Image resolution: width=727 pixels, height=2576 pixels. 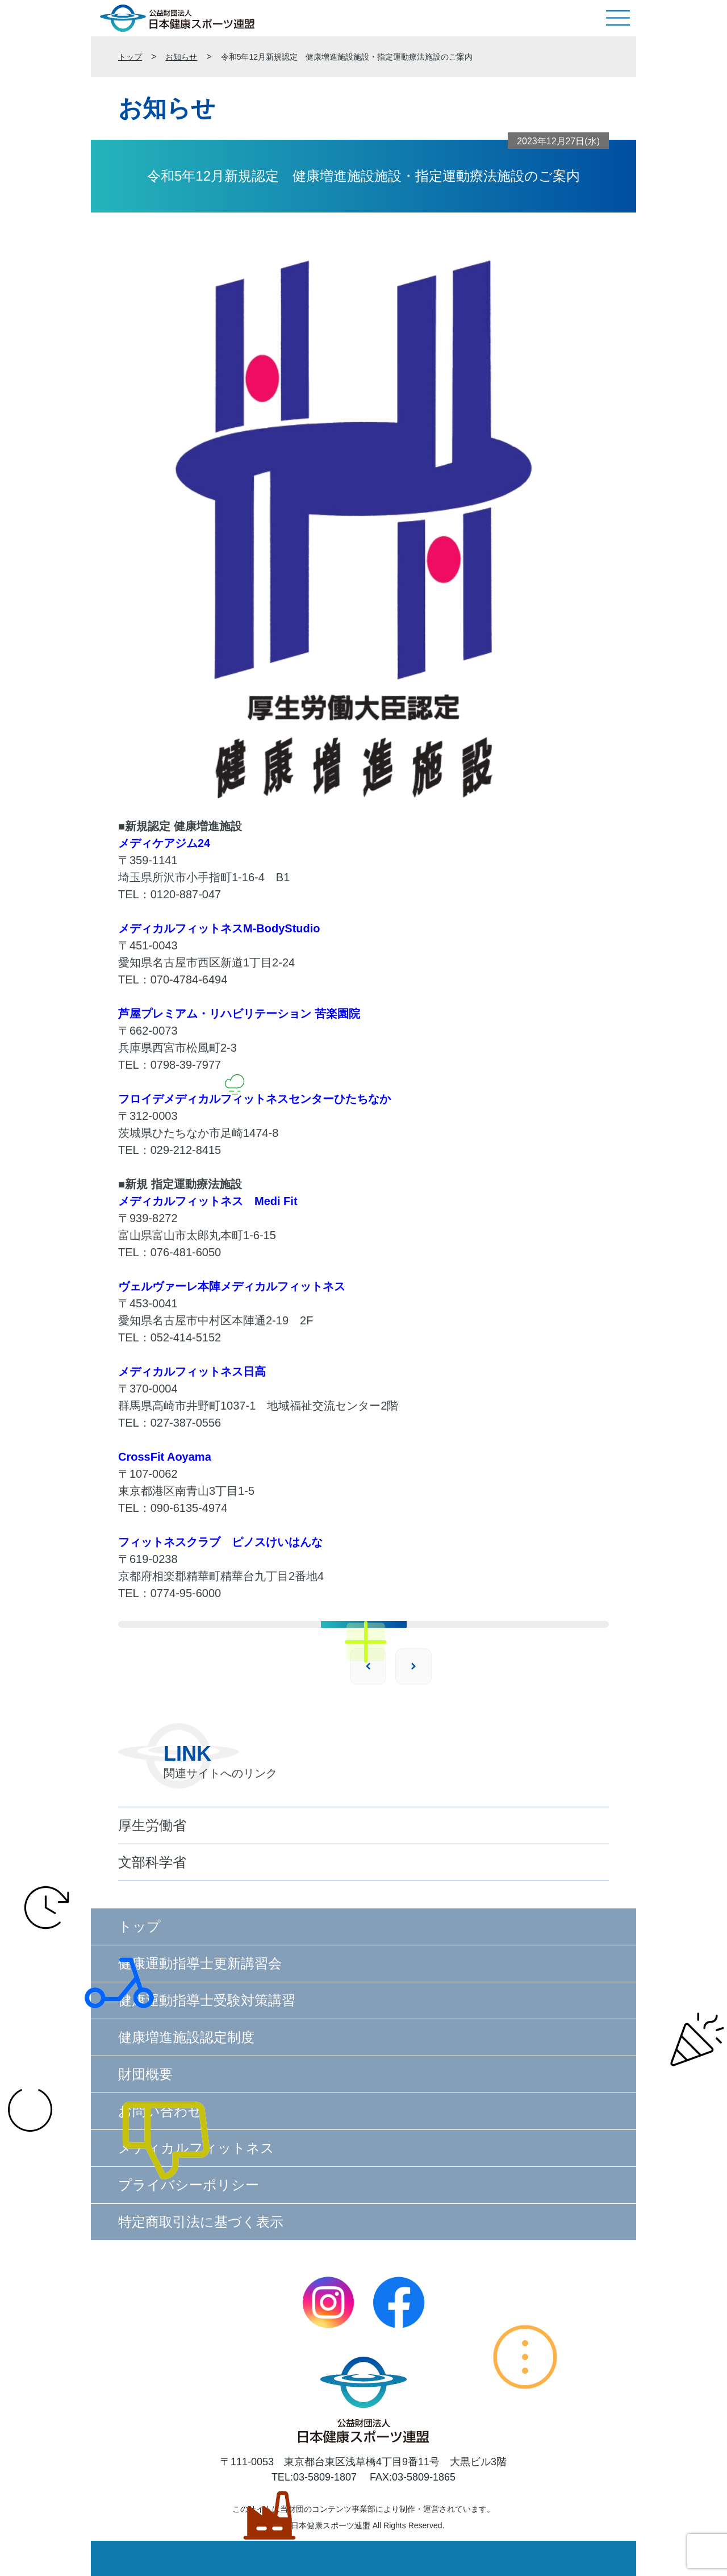 I want to click on add a new item, so click(x=366, y=1642).